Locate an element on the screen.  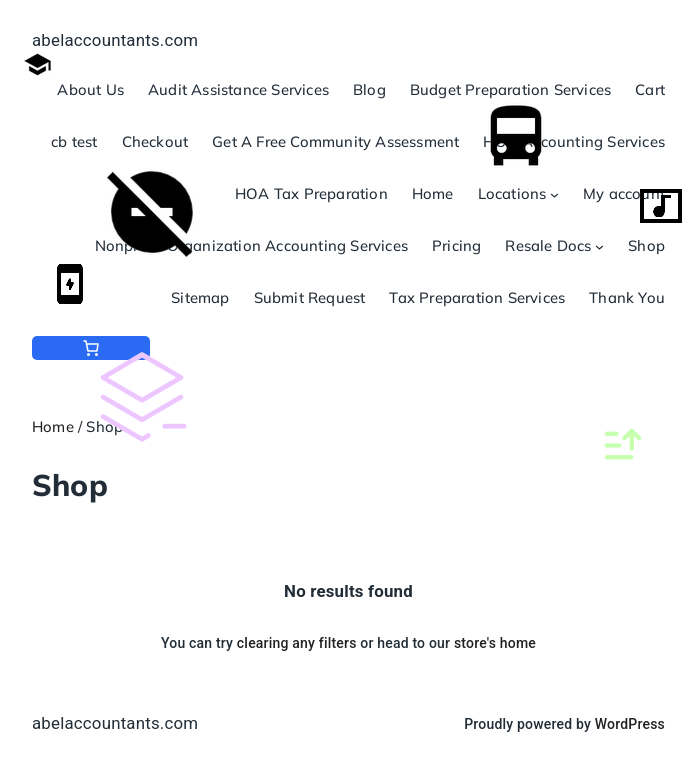
remove a layer from the stack is located at coordinates (142, 397).